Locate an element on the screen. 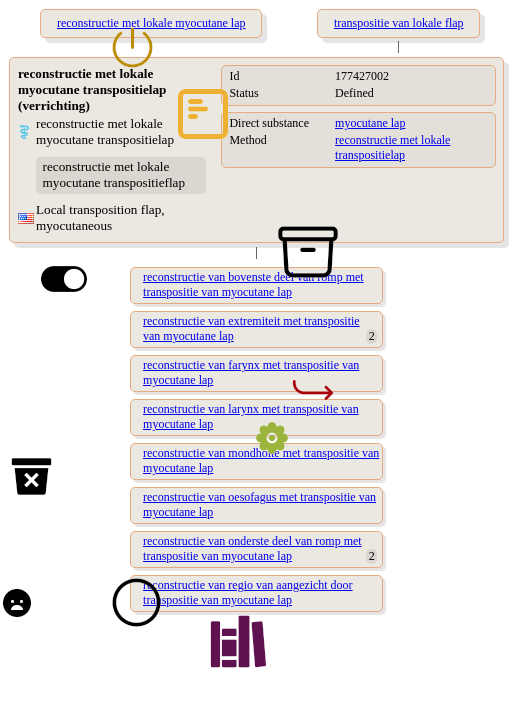  toggle a setting on or off is located at coordinates (64, 279).